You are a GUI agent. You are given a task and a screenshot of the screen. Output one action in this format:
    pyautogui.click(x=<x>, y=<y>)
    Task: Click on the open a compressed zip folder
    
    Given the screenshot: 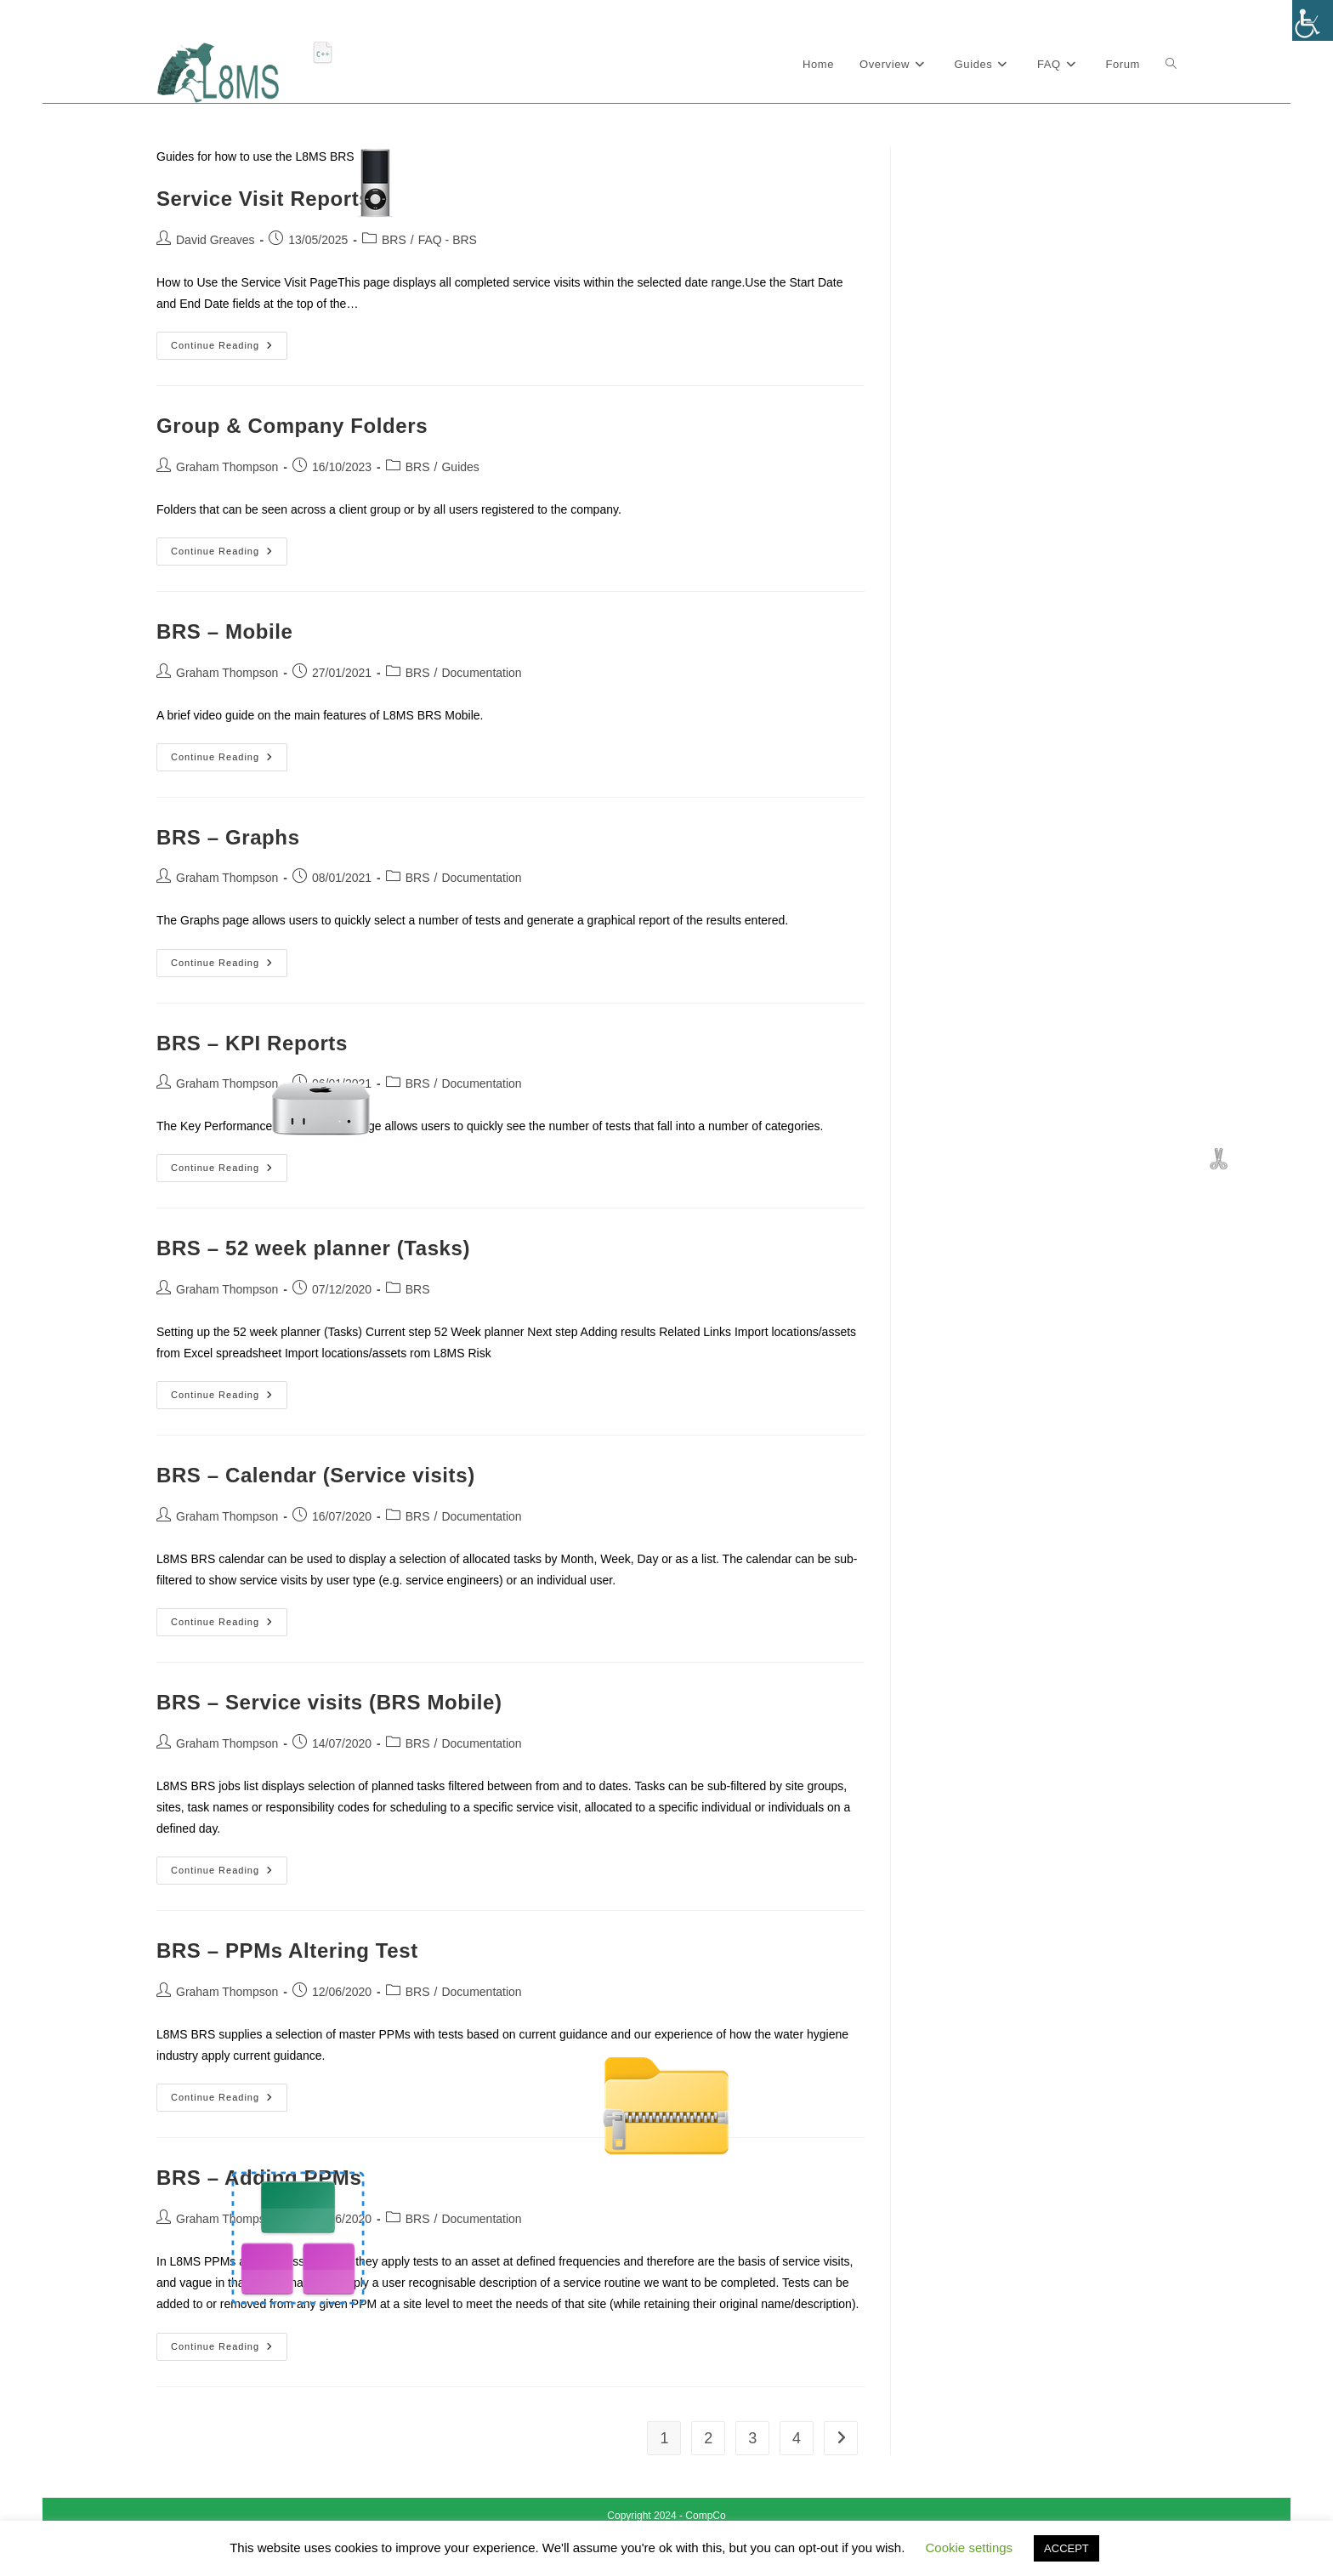 What is the action you would take?
    pyautogui.click(x=666, y=2109)
    